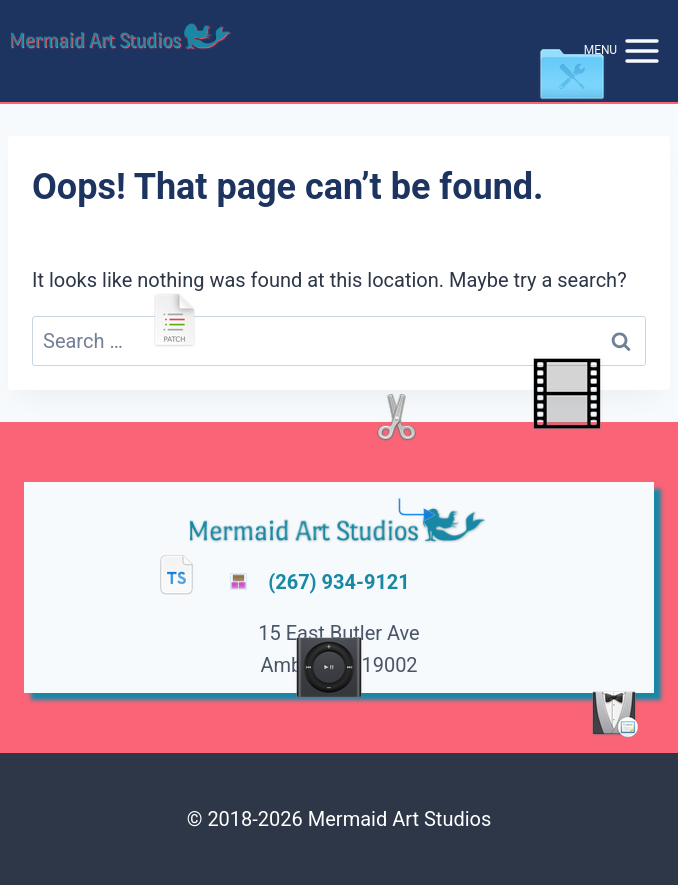  What do you see at coordinates (176, 574) in the screenshot?
I see `indicates a typescript source file` at bounding box center [176, 574].